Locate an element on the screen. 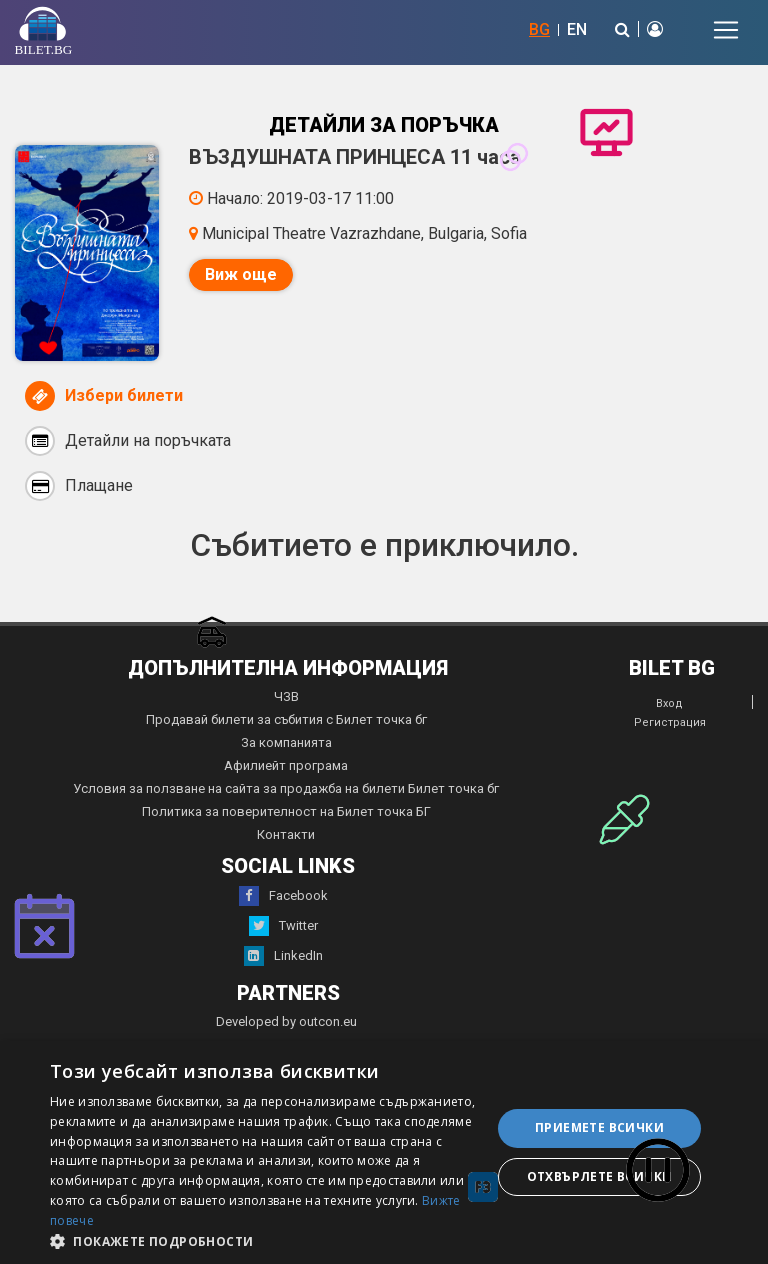 The width and height of the screenshot is (768, 1264). pause media playback is located at coordinates (658, 1170).